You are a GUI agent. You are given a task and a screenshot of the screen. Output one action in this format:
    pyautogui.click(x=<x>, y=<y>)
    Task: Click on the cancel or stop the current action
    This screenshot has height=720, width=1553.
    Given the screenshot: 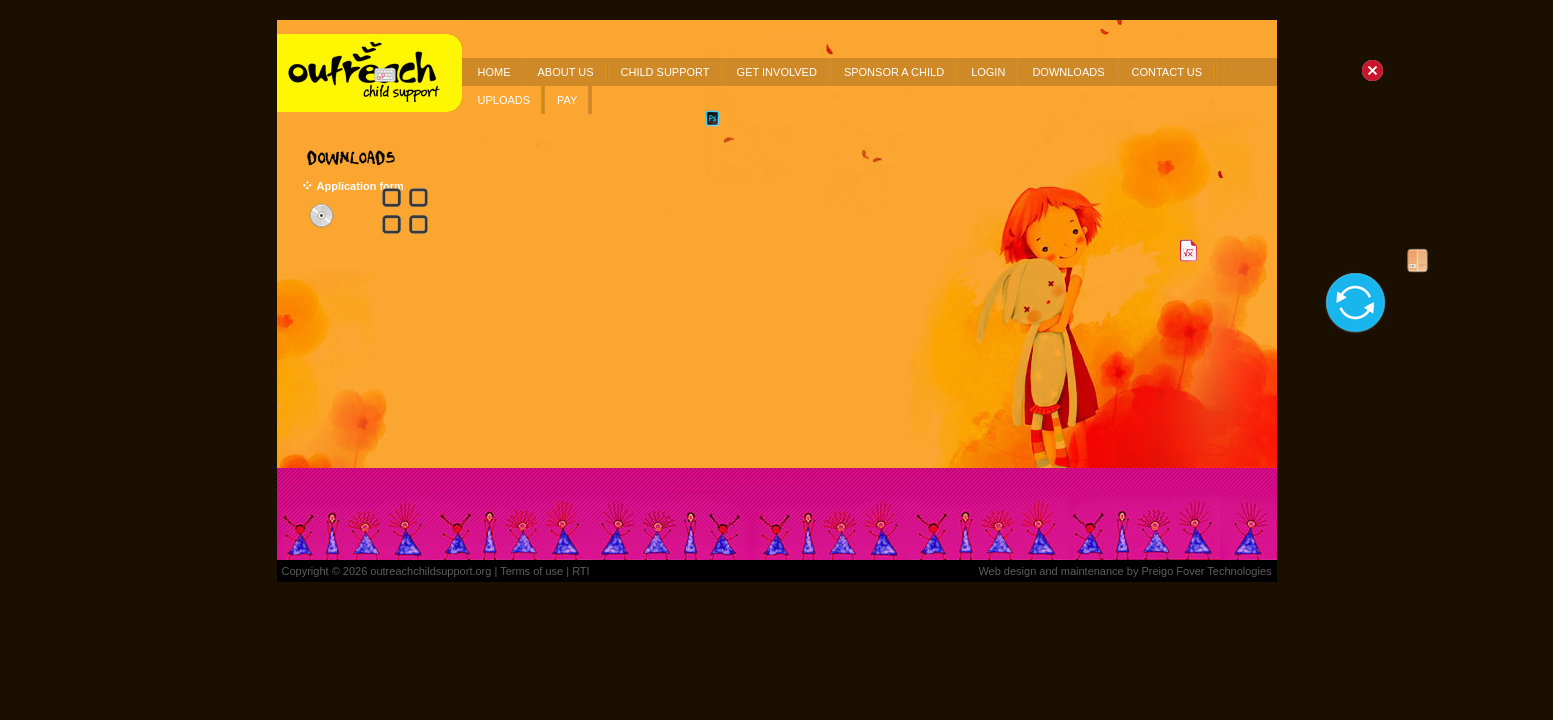 What is the action you would take?
    pyautogui.click(x=1372, y=70)
    